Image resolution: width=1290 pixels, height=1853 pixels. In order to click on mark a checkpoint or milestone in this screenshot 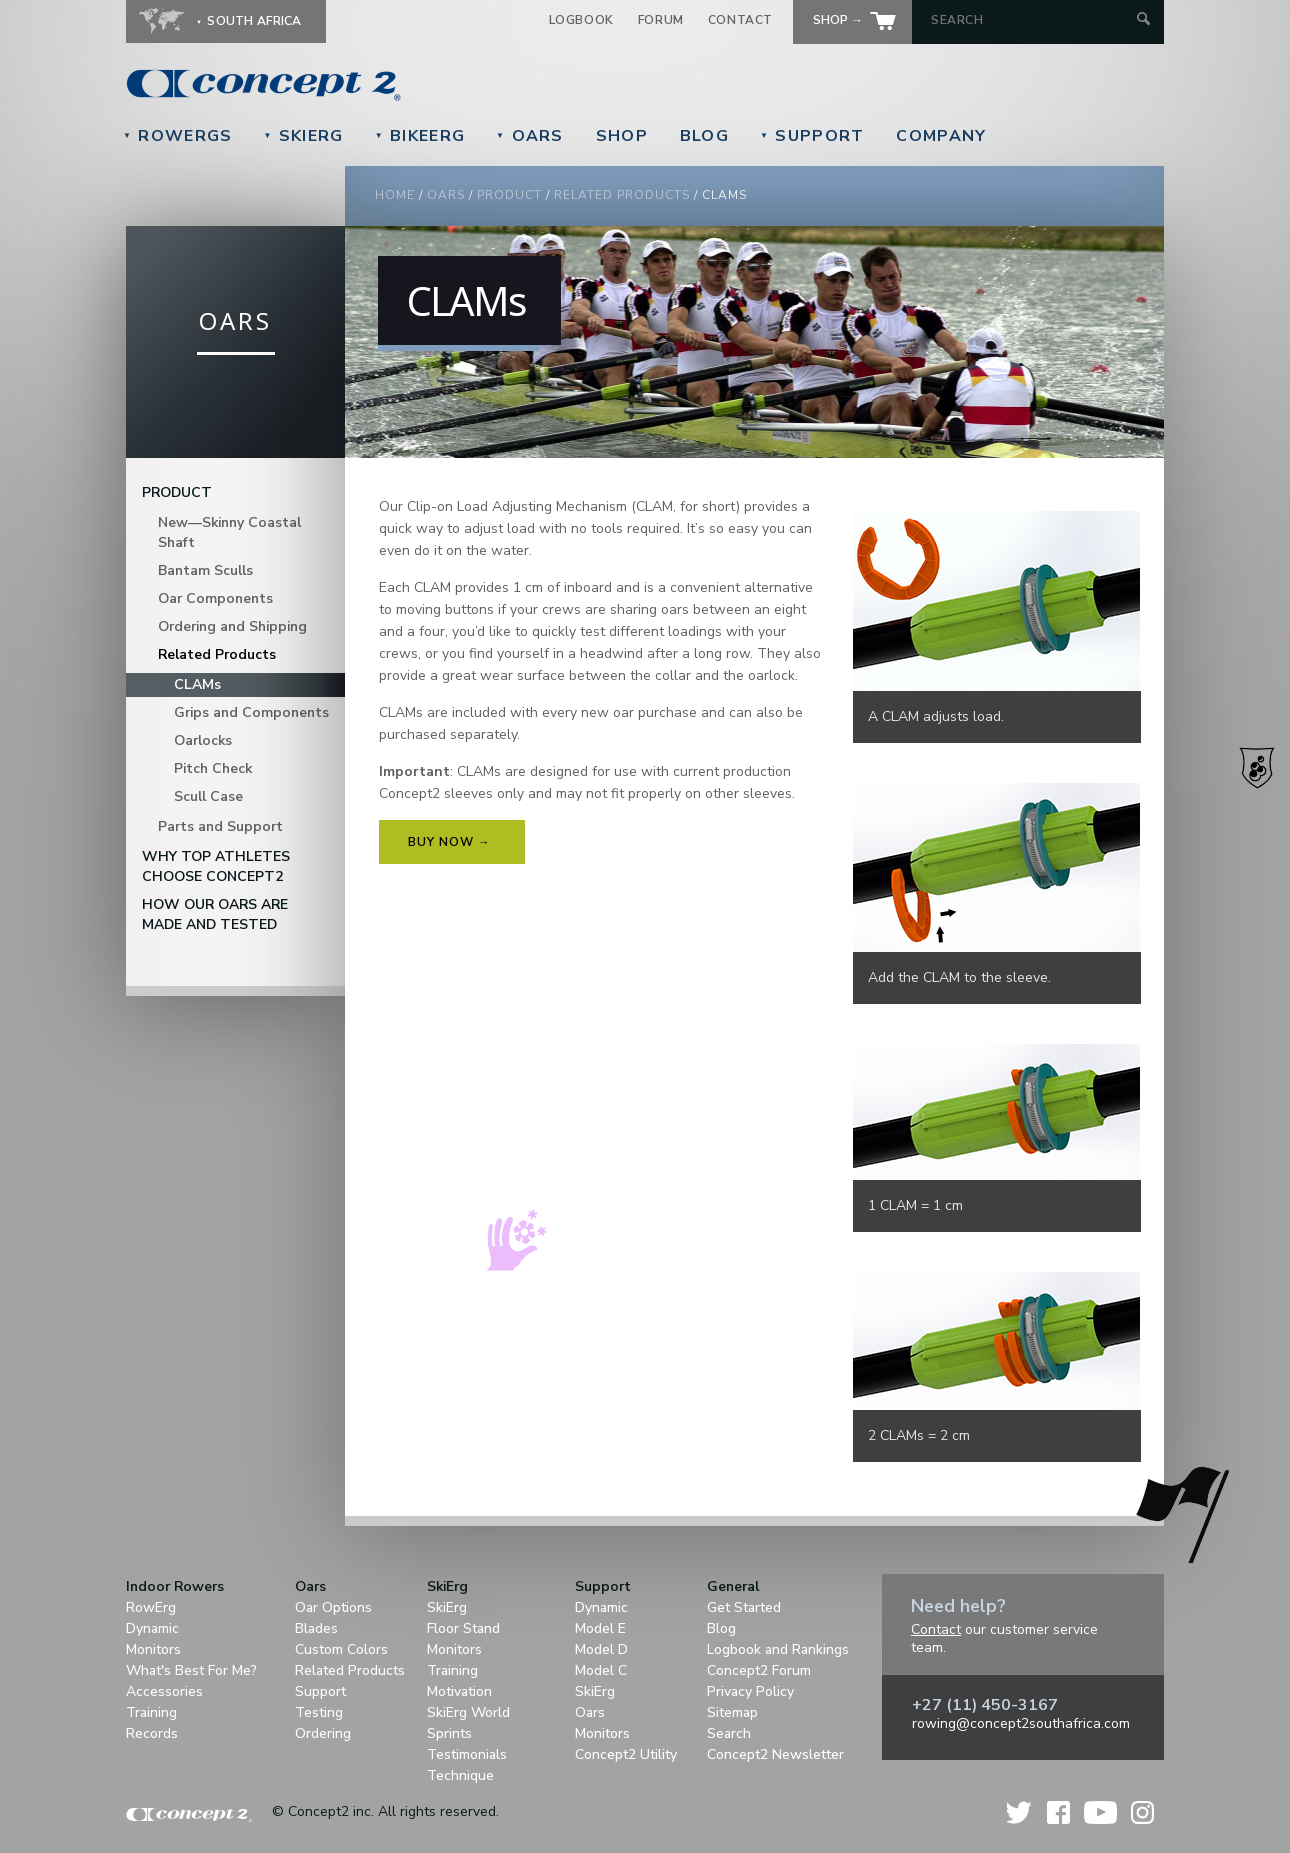, I will do `click(1181, 1514)`.